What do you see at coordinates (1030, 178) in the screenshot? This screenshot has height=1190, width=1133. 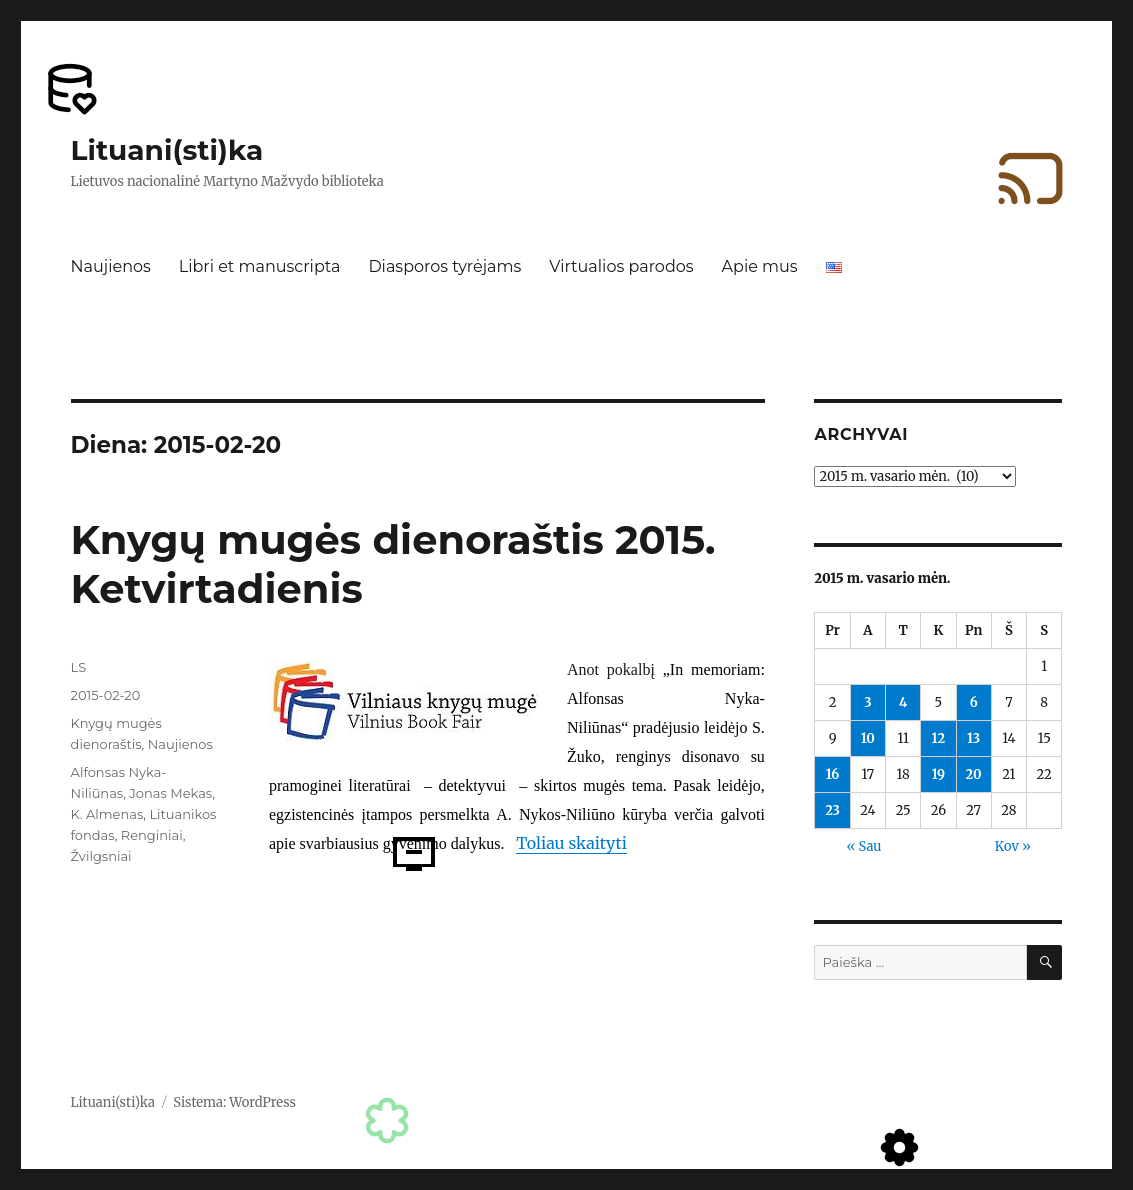 I see `cast your screen to a nearby device` at bounding box center [1030, 178].